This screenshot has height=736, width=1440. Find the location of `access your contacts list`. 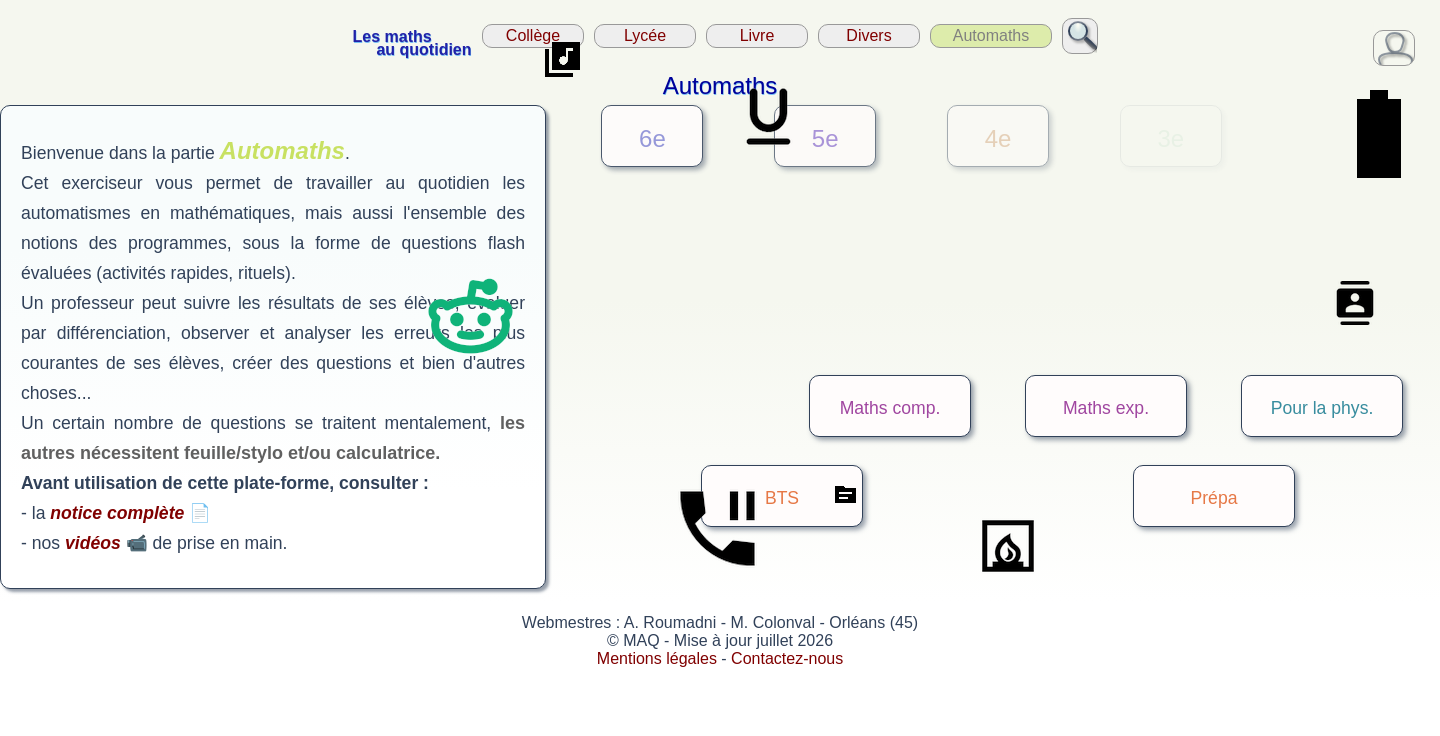

access your contacts list is located at coordinates (1355, 303).